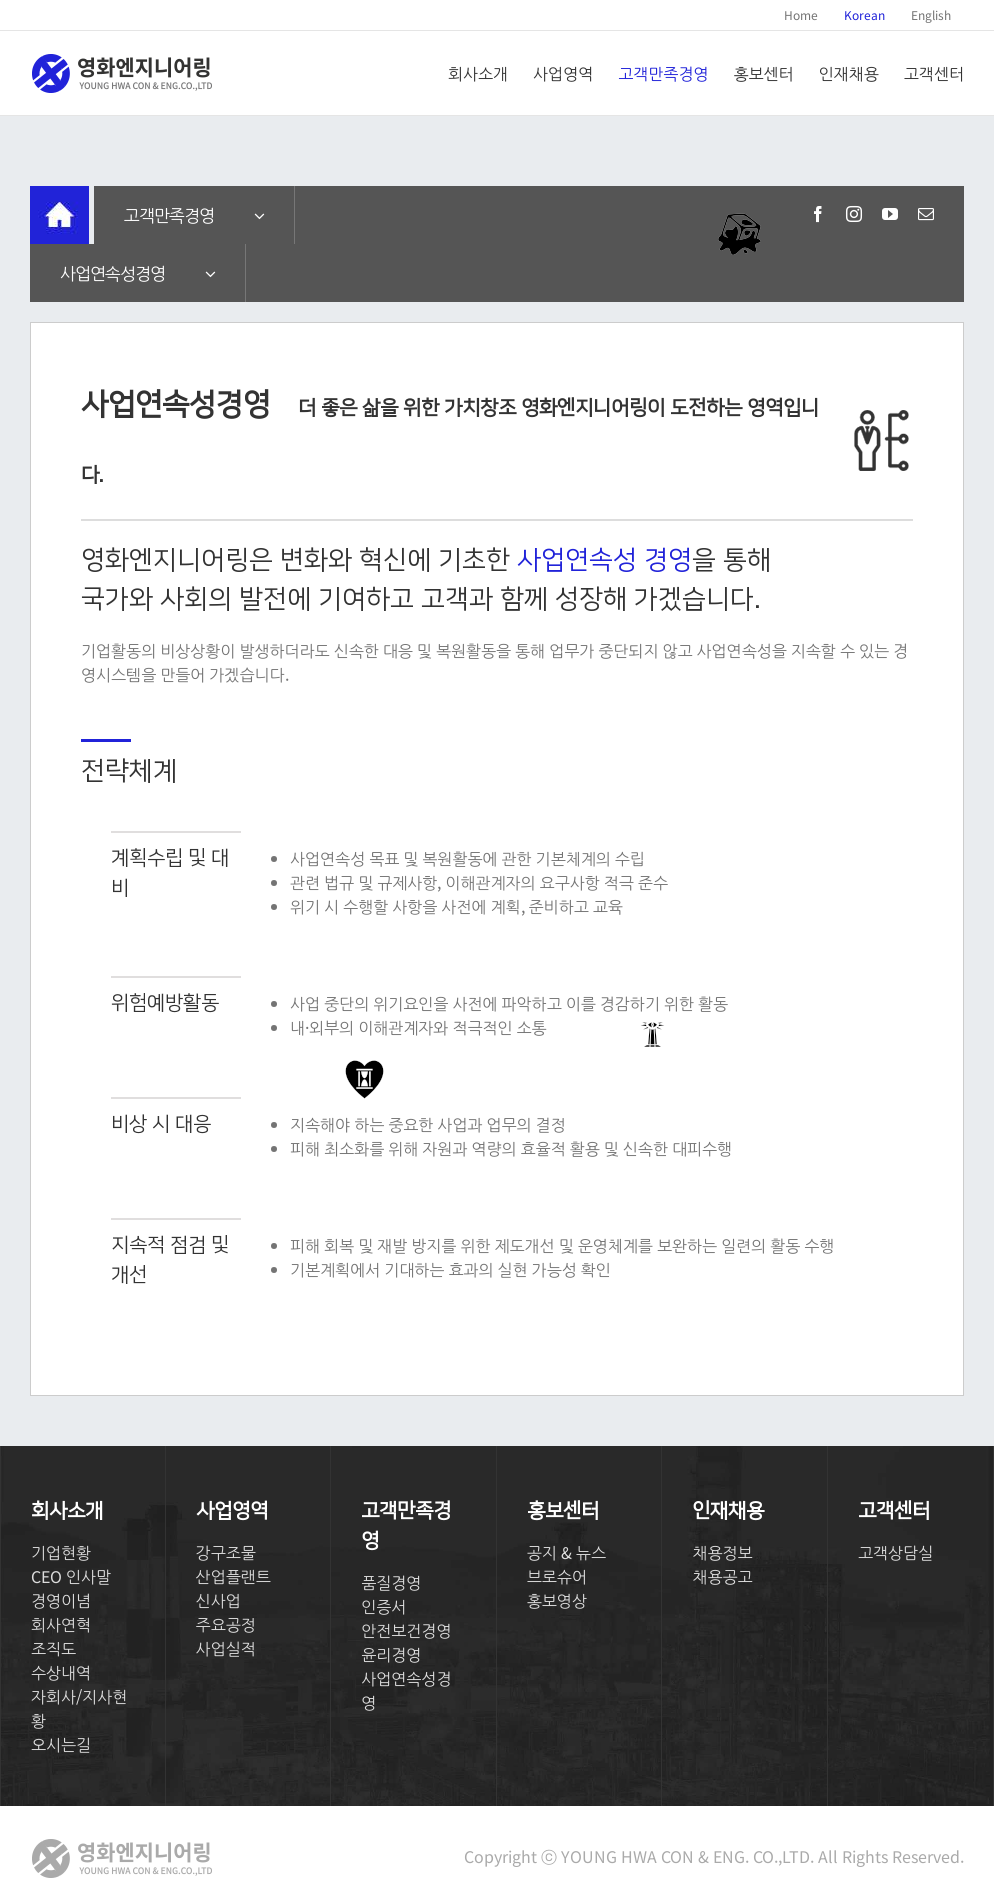 The height and width of the screenshot is (1904, 994). What do you see at coordinates (364, 1079) in the screenshot?
I see `indicates a lasting relationship or permanent bond in a game` at bounding box center [364, 1079].